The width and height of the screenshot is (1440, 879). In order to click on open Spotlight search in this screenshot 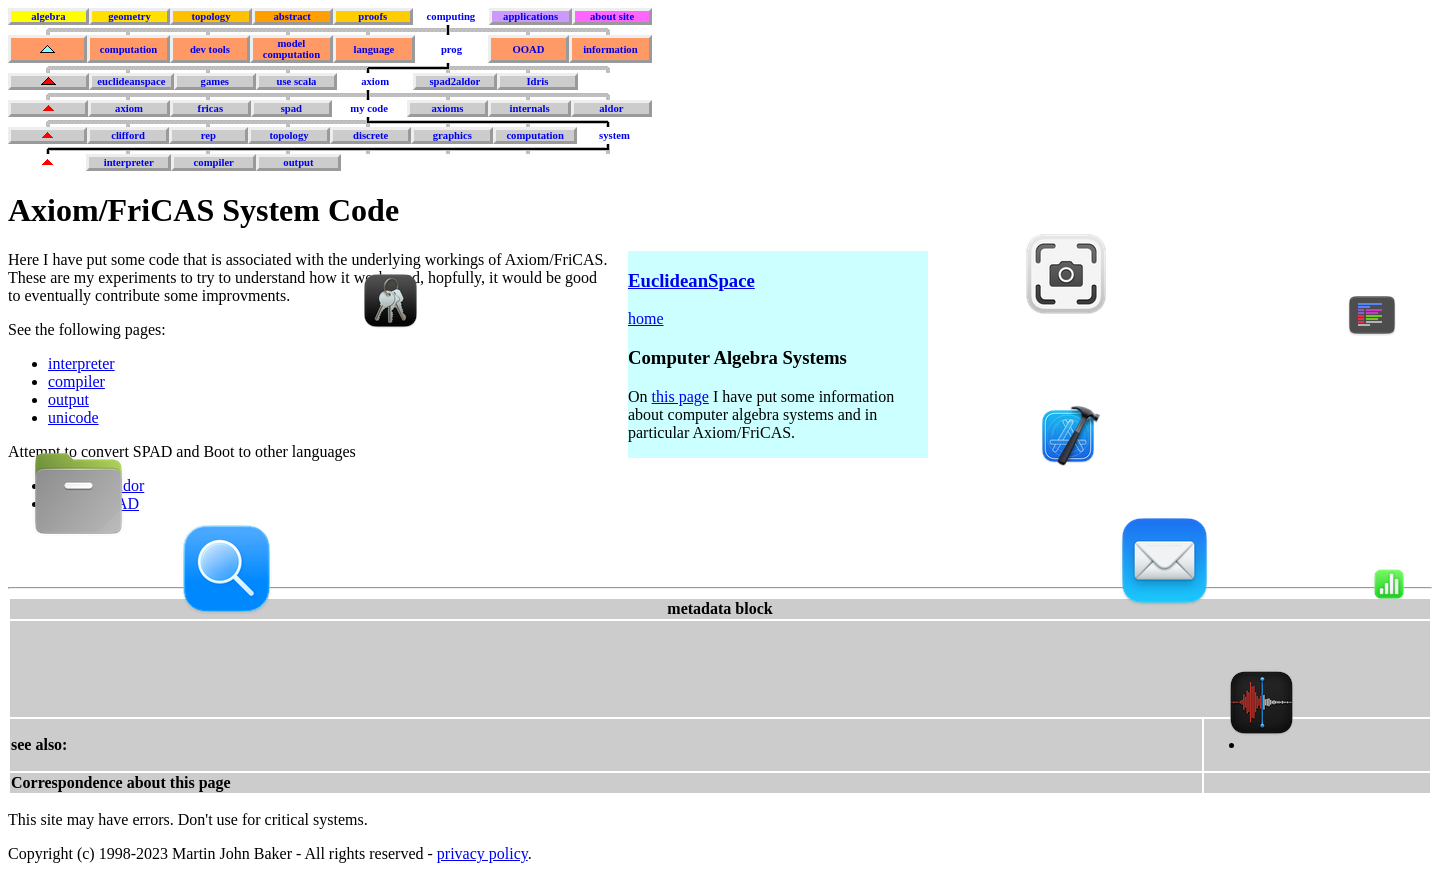, I will do `click(226, 568)`.